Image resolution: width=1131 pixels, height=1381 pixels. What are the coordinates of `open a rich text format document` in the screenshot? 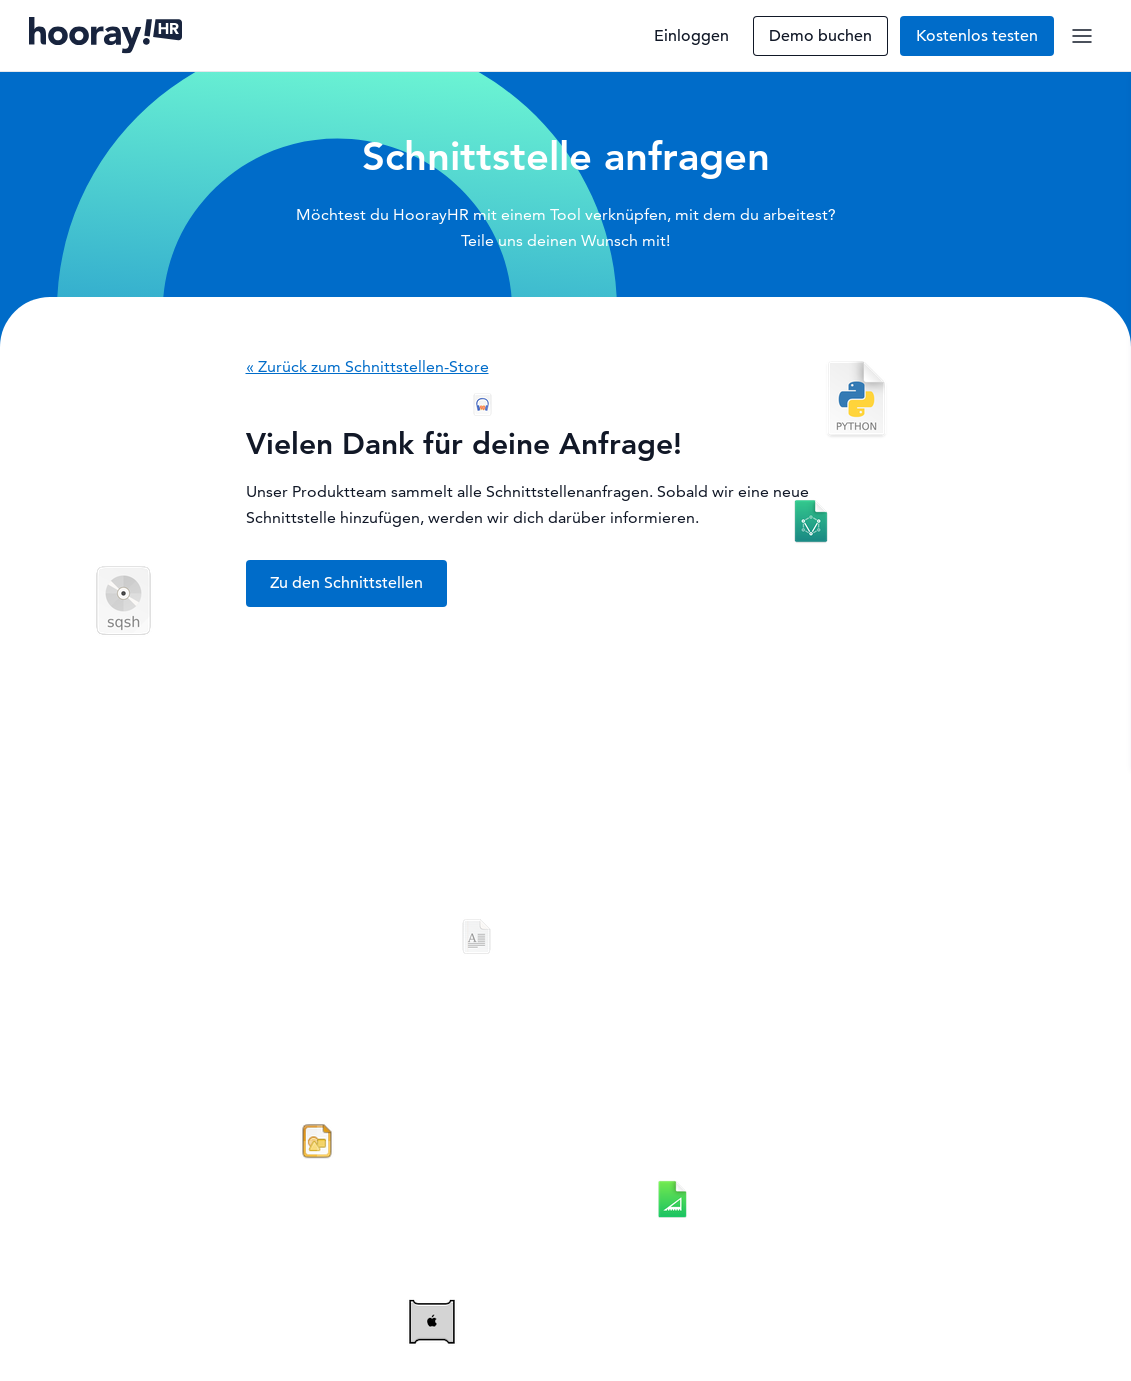 It's located at (476, 936).